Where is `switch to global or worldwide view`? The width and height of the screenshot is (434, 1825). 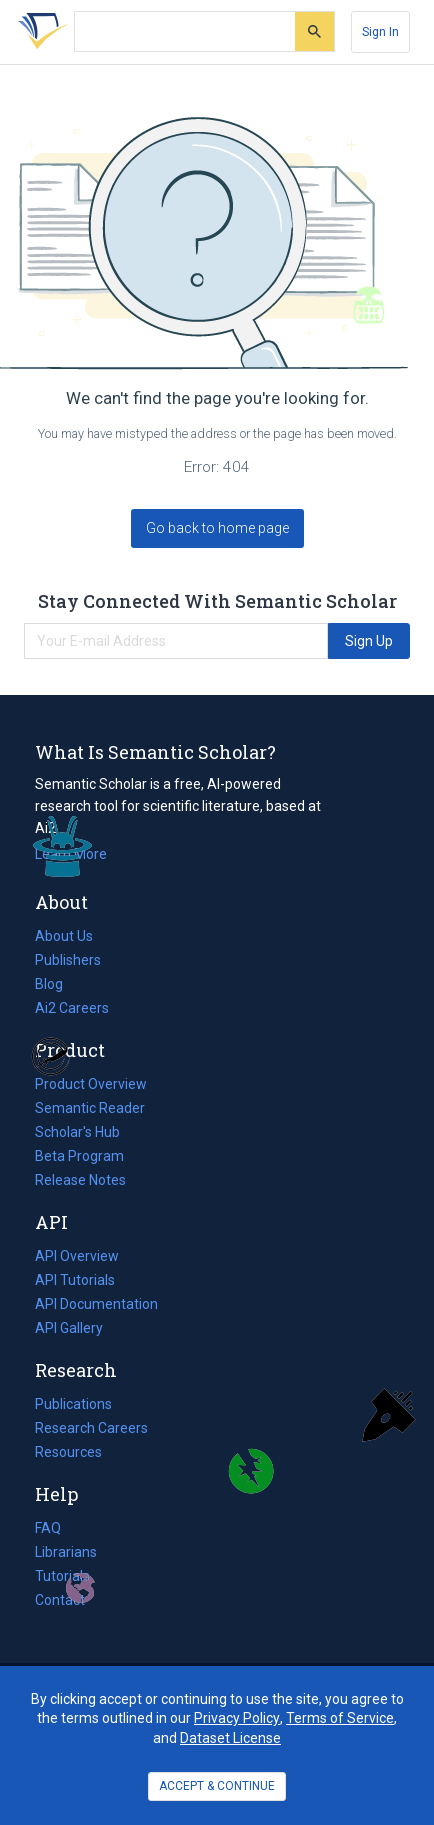 switch to global or worldwide view is located at coordinates (81, 1588).